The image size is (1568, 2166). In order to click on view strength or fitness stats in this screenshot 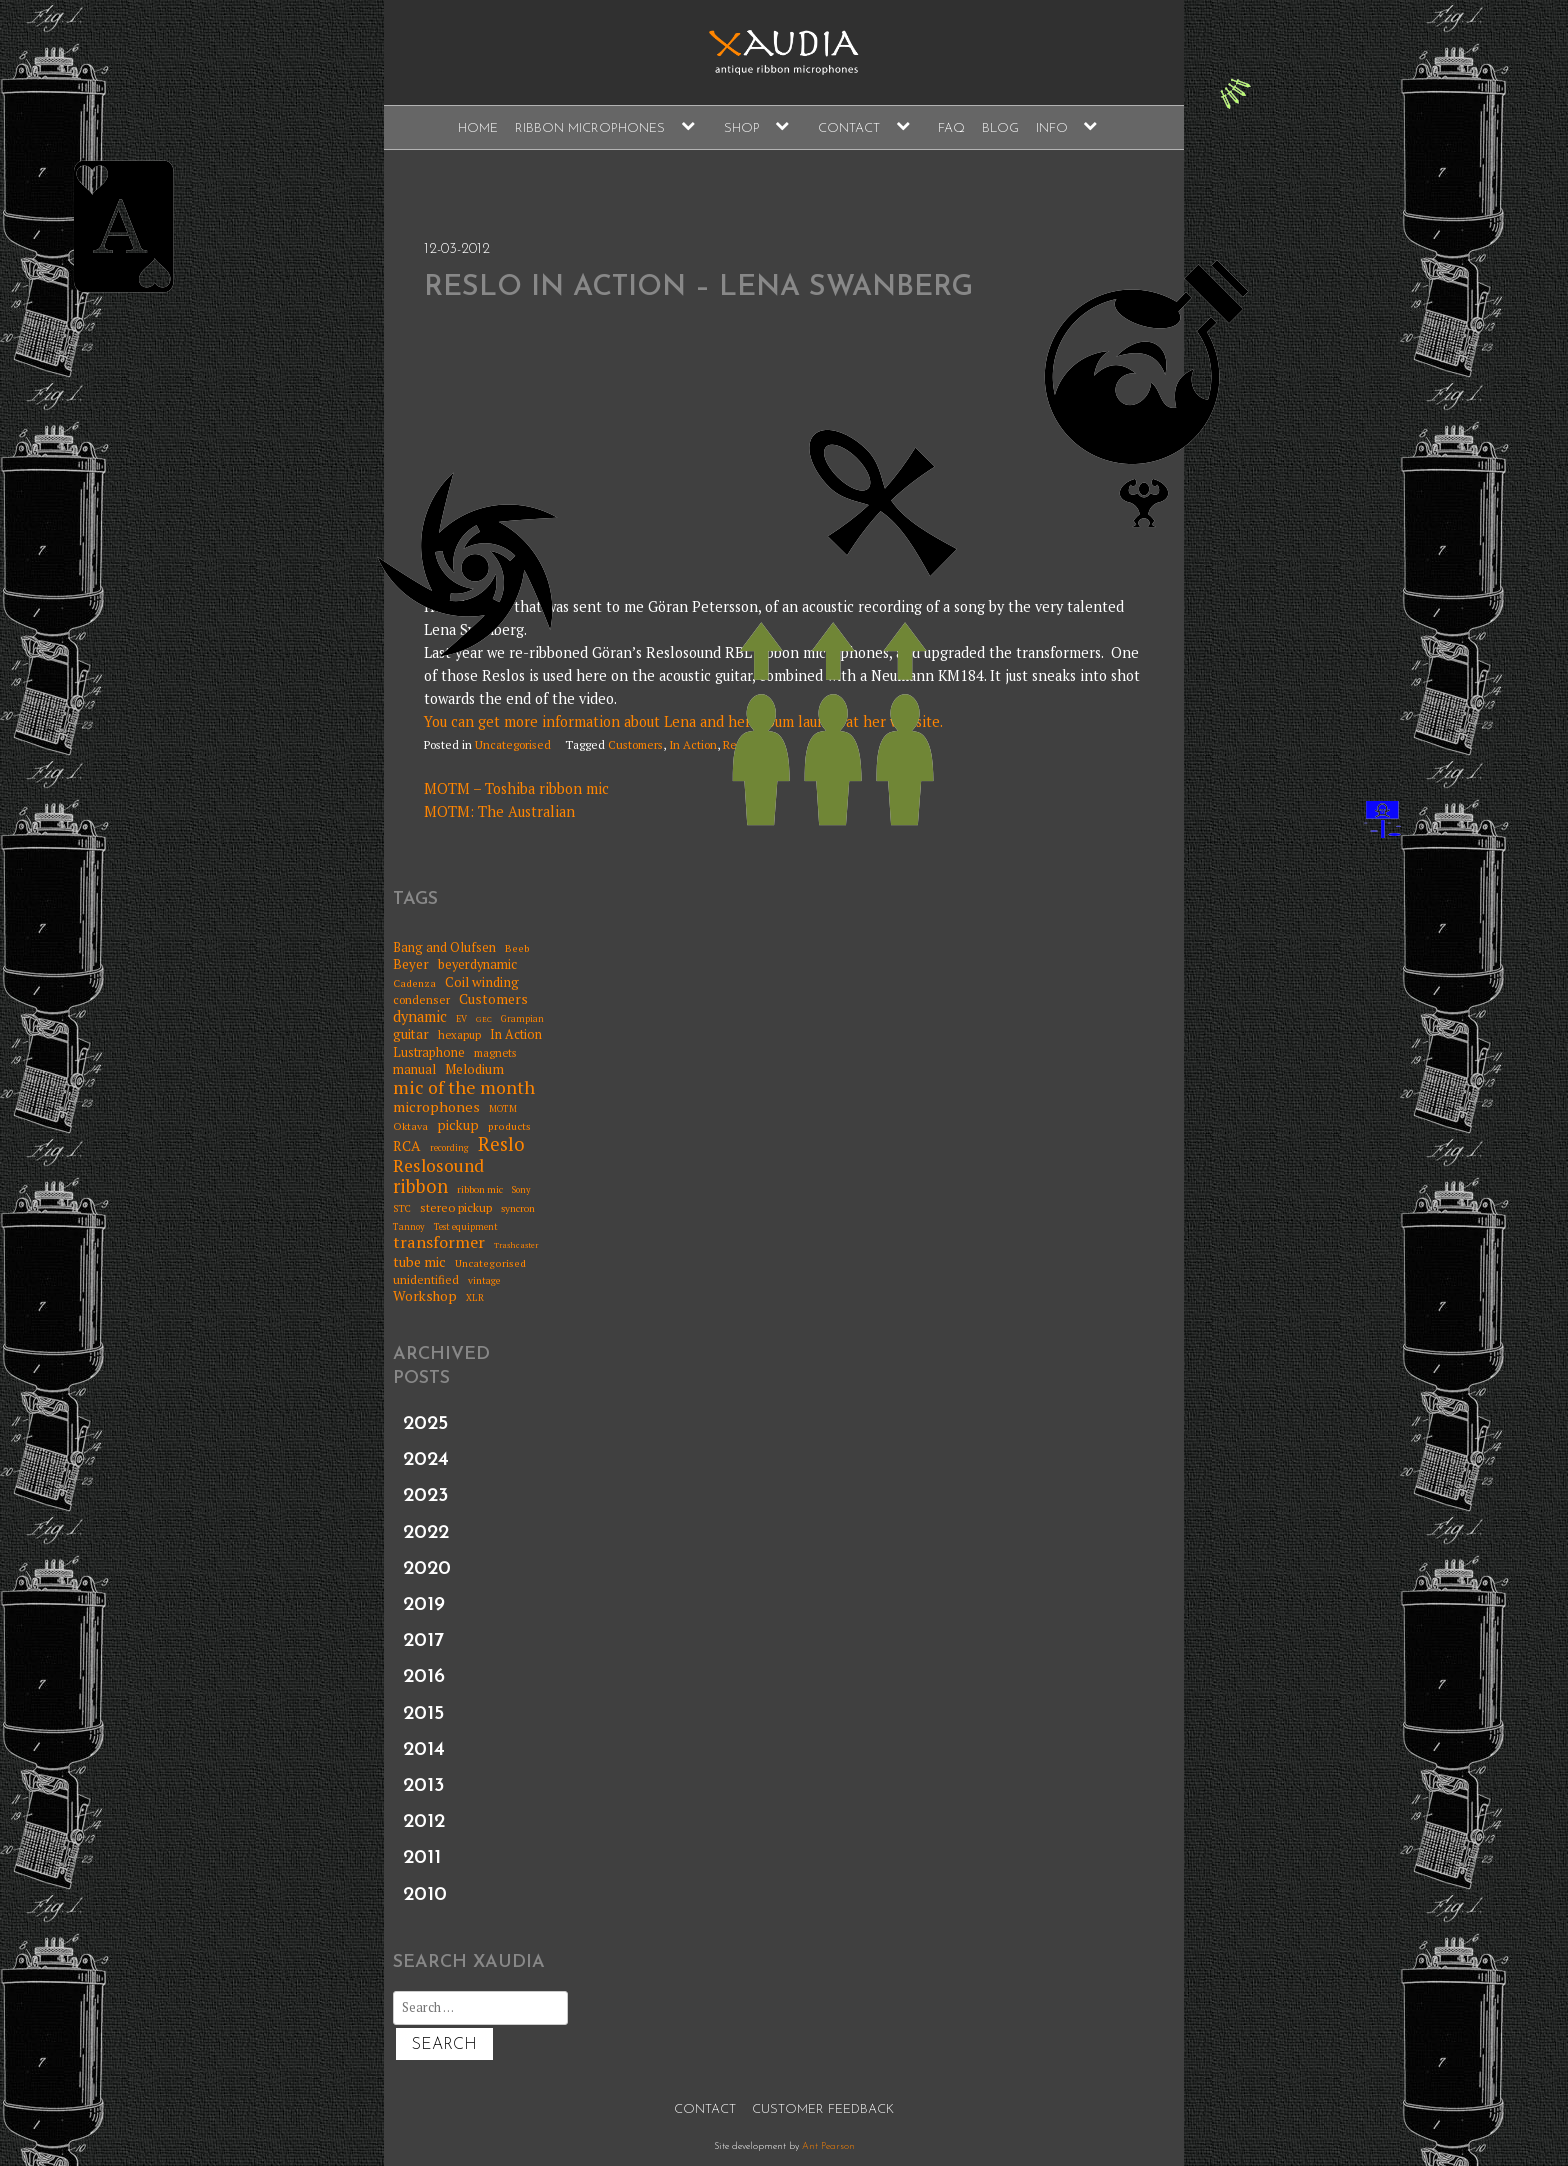, I will do `click(1144, 503)`.